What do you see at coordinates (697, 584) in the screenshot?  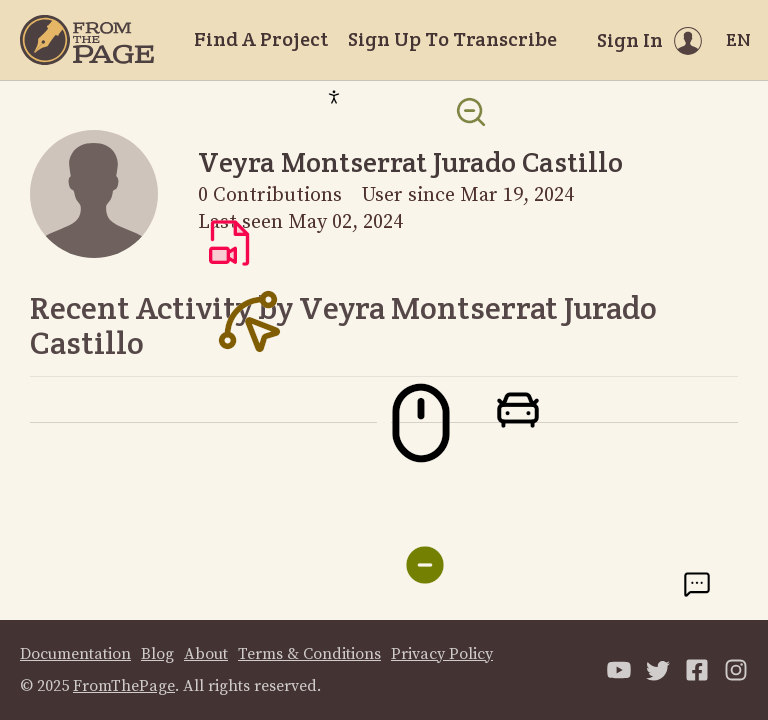 I see `view more messages or conversation options` at bounding box center [697, 584].